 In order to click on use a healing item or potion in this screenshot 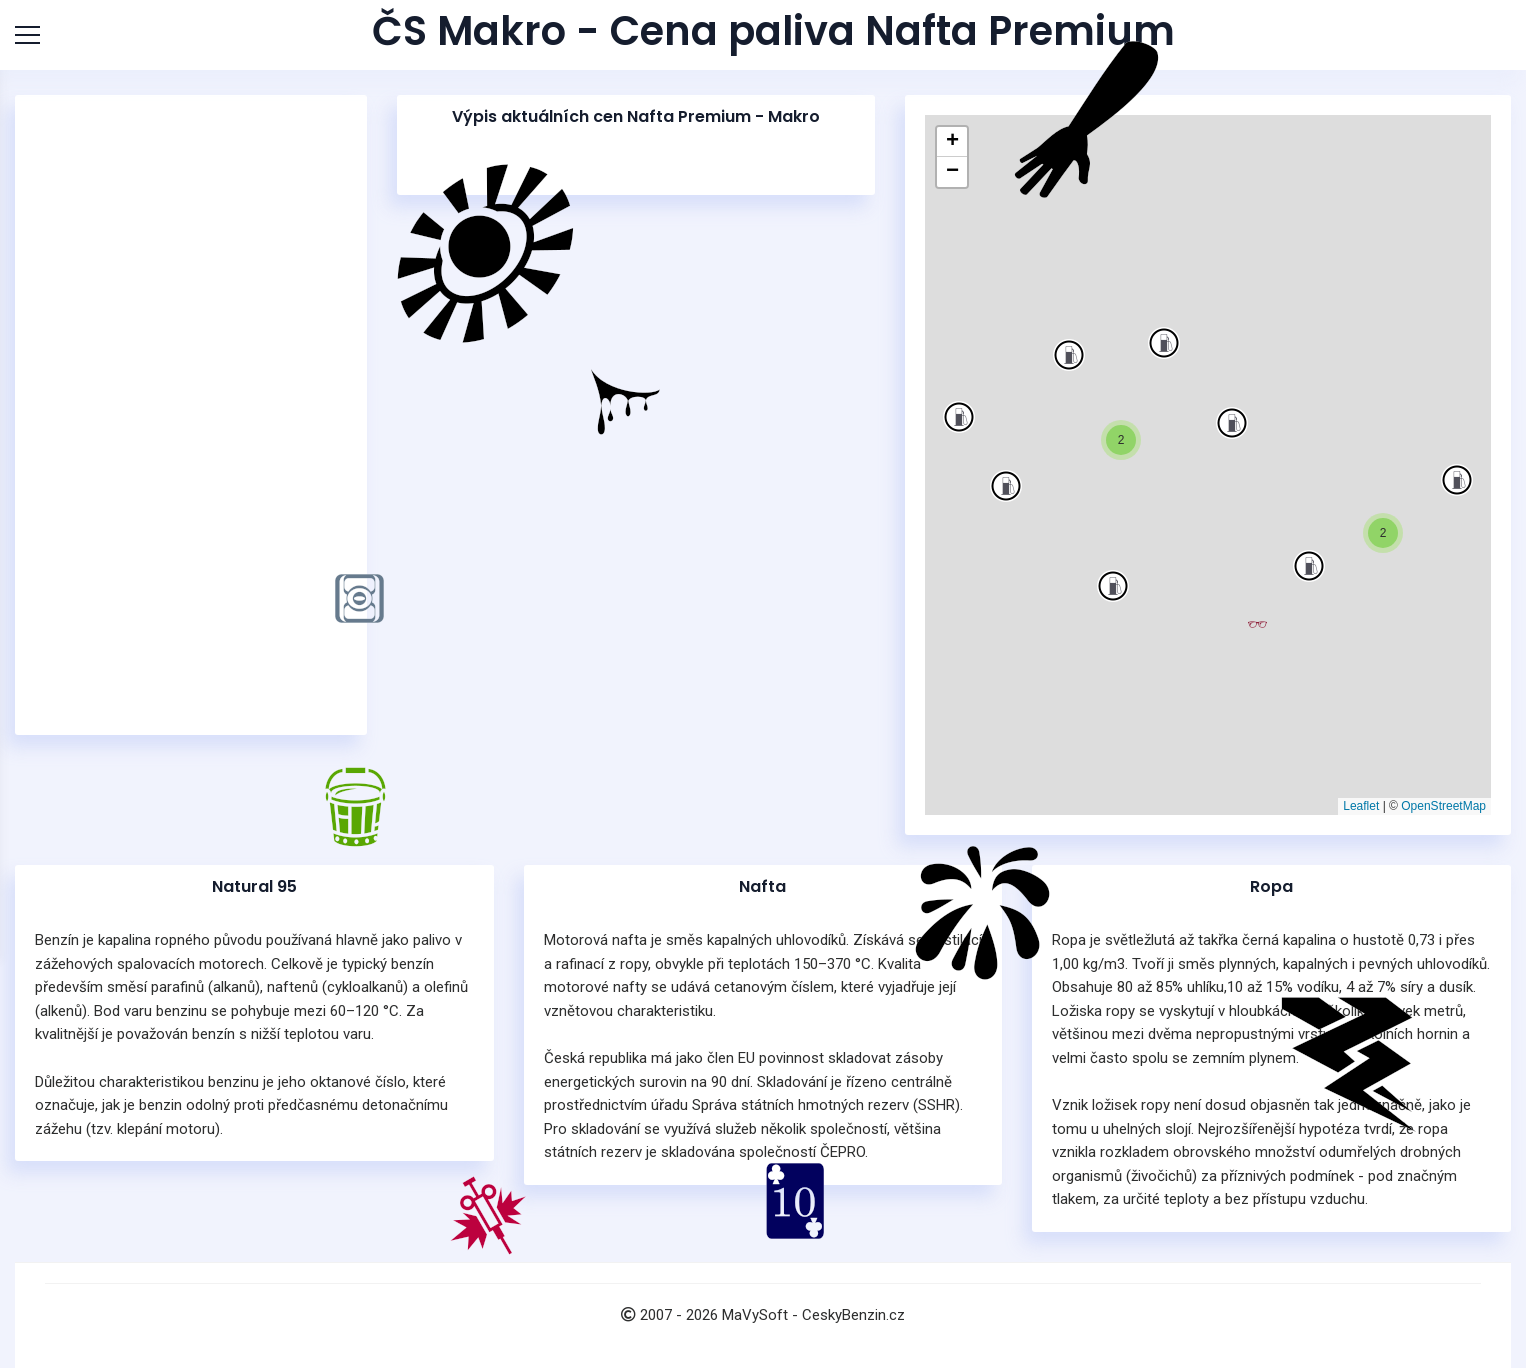, I will do `click(487, 1215)`.